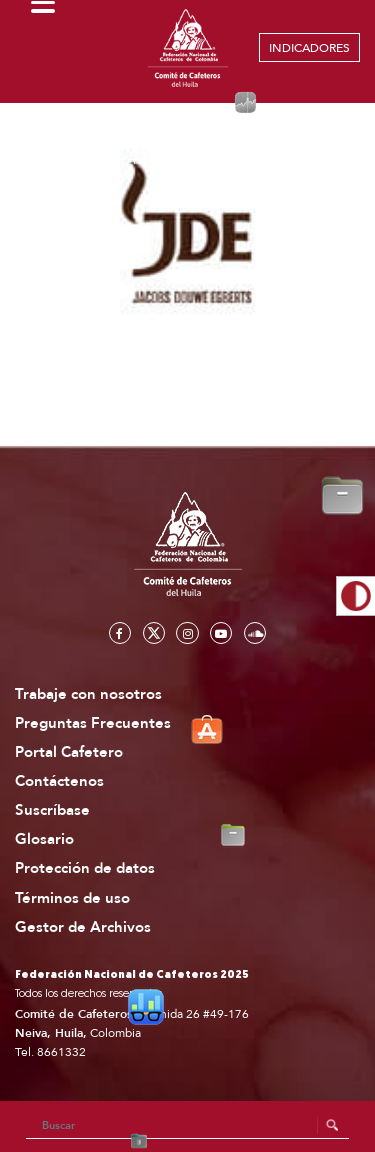 The height and width of the screenshot is (1152, 375). Describe the element at coordinates (207, 731) in the screenshot. I see `open the software center to browse and install apps` at that location.